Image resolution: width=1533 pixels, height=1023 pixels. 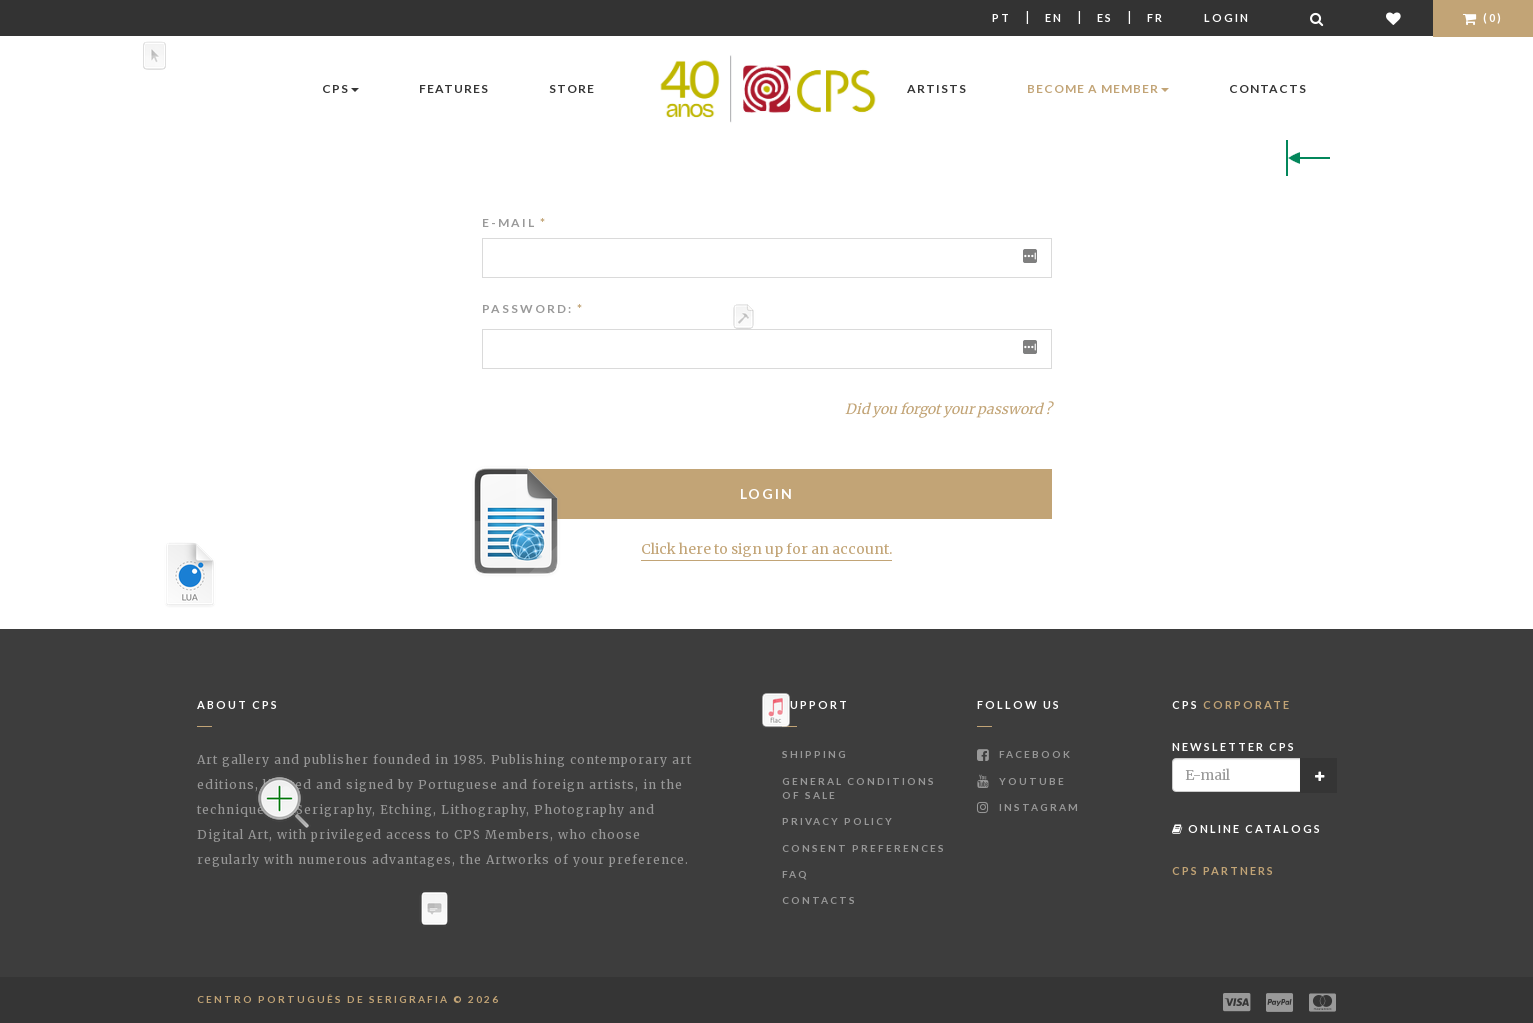 What do you see at coordinates (283, 802) in the screenshot?
I see `zoom in on the current view` at bounding box center [283, 802].